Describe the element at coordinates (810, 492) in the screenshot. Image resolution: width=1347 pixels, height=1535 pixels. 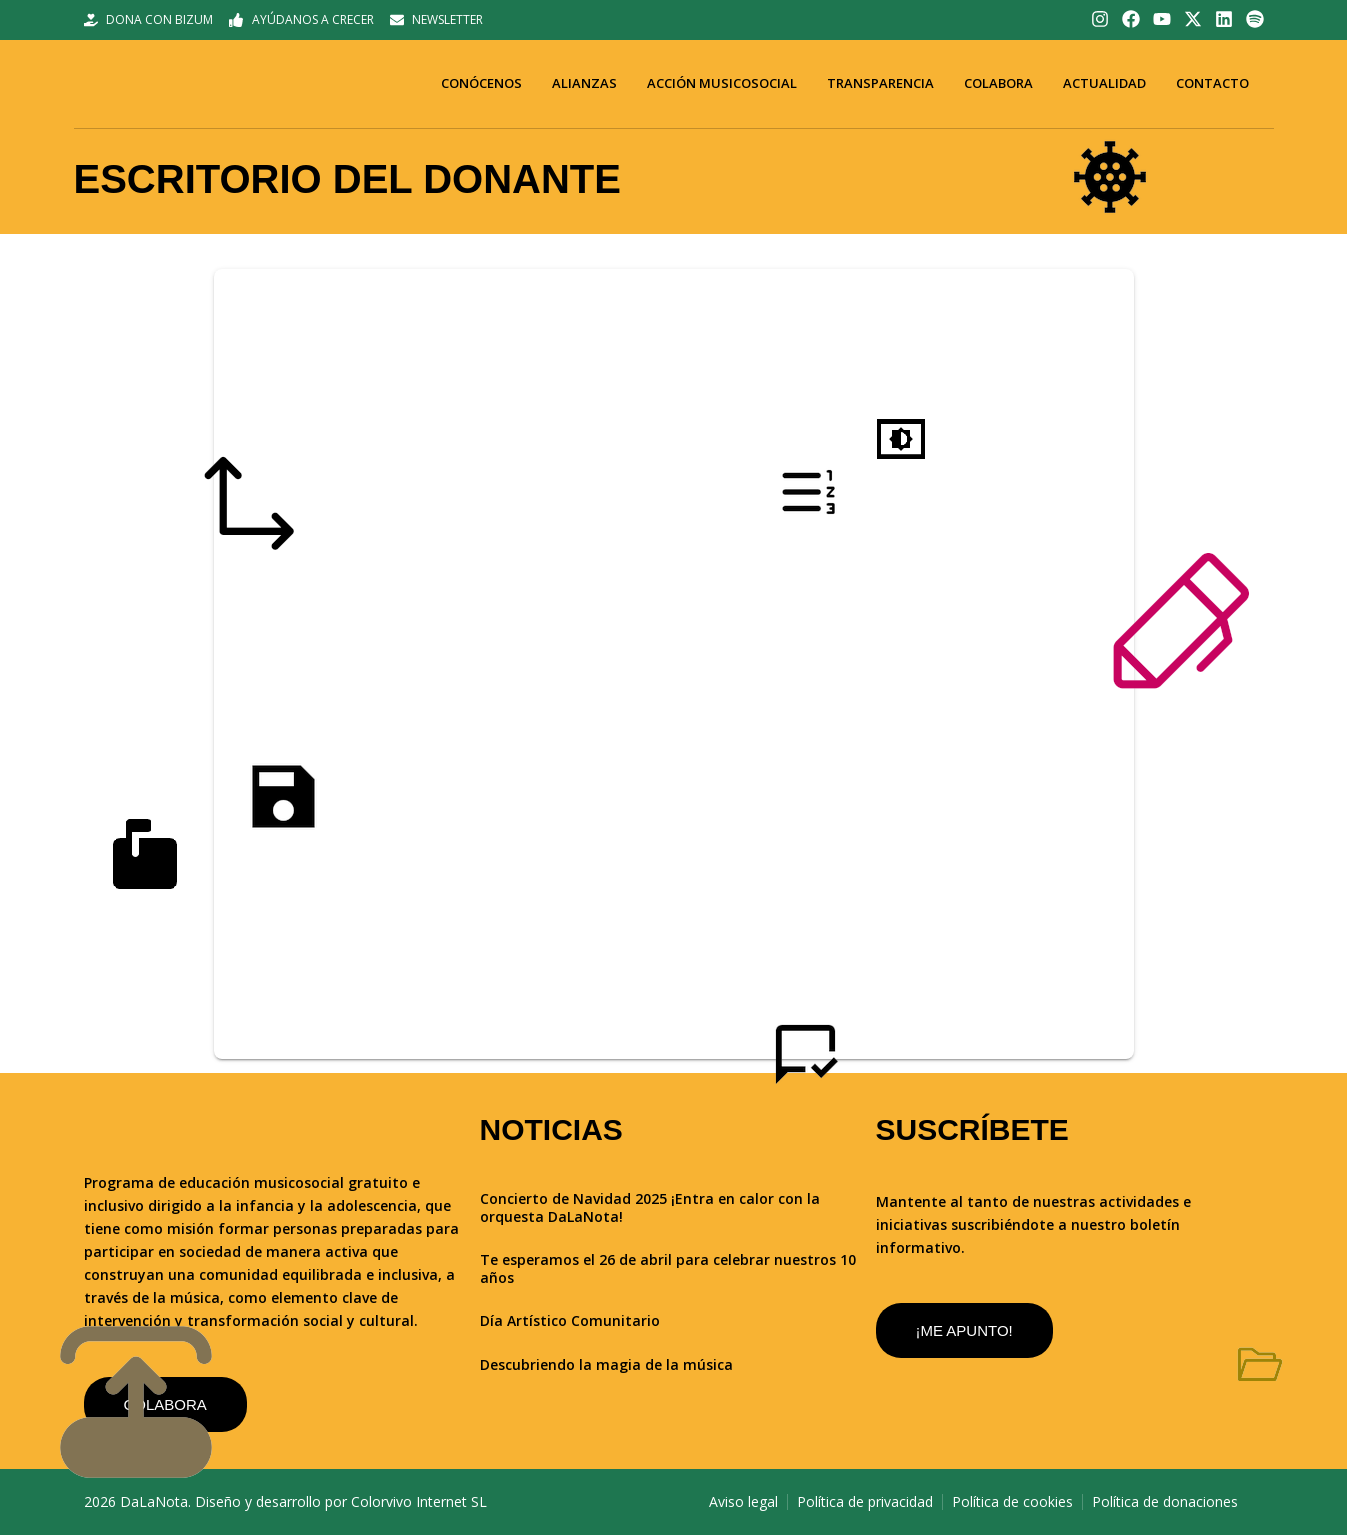
I see `switch to right-to-left numbered list format` at that location.